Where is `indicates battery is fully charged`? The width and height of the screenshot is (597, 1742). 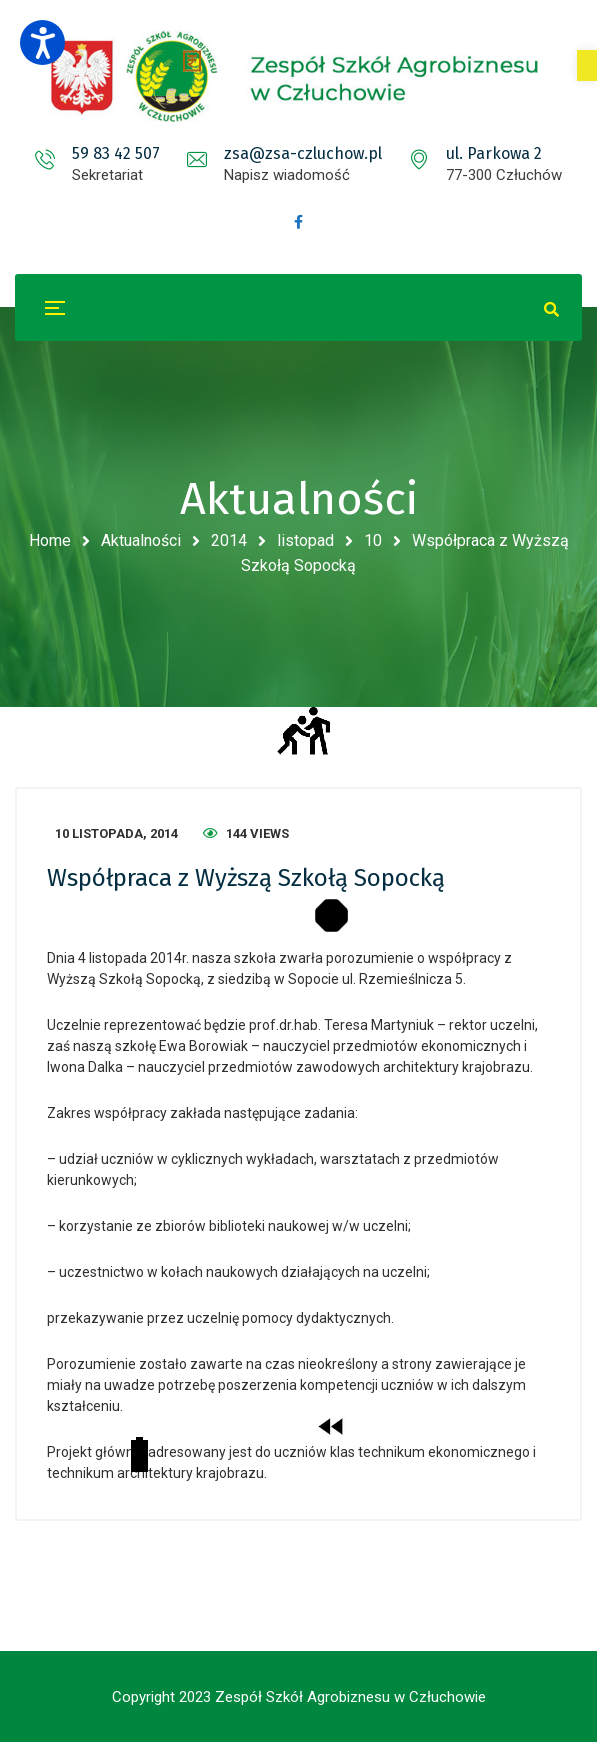
indicates battery is fully charged is located at coordinates (139, 1454).